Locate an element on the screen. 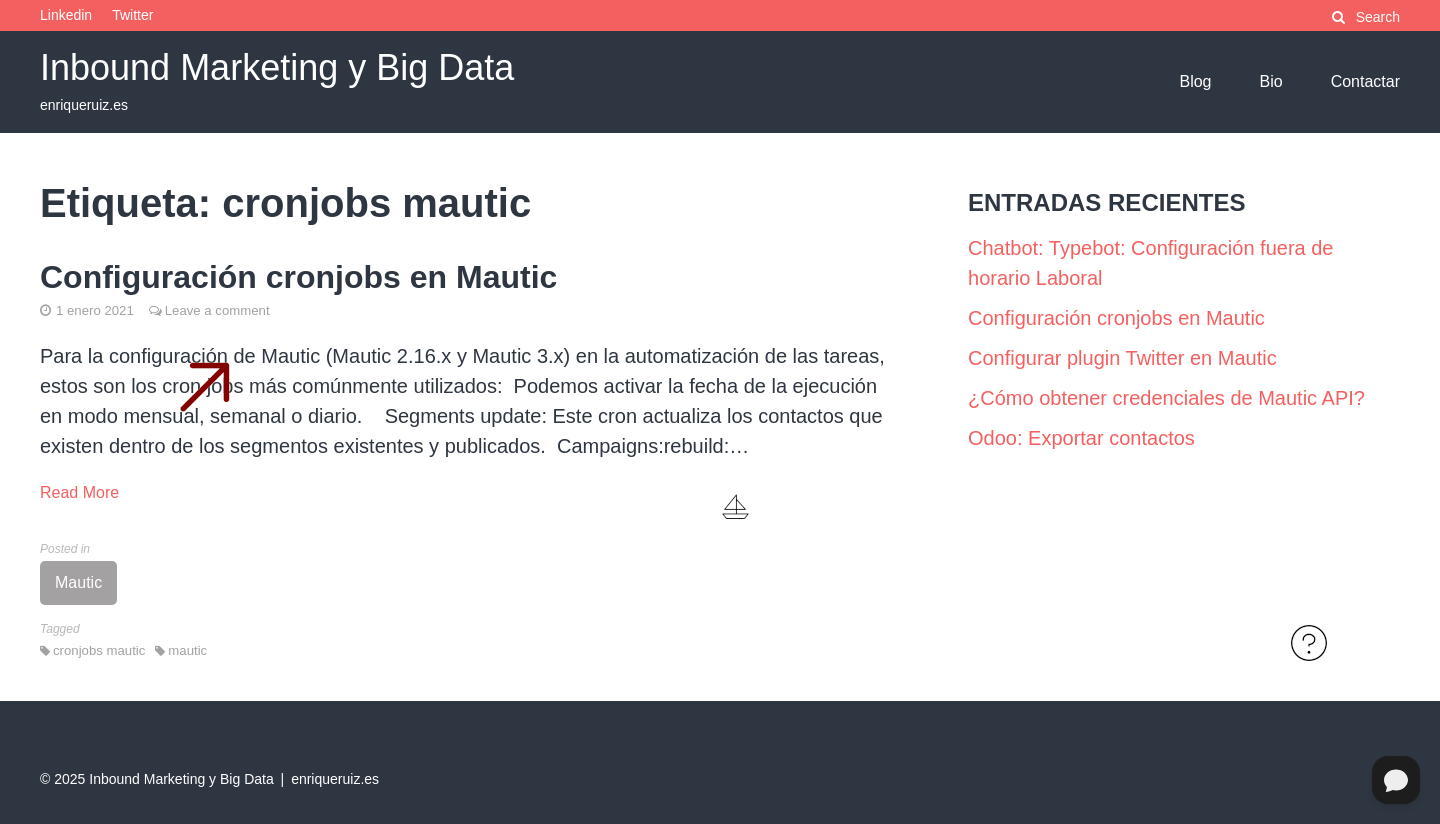  access help or support is located at coordinates (1309, 643).